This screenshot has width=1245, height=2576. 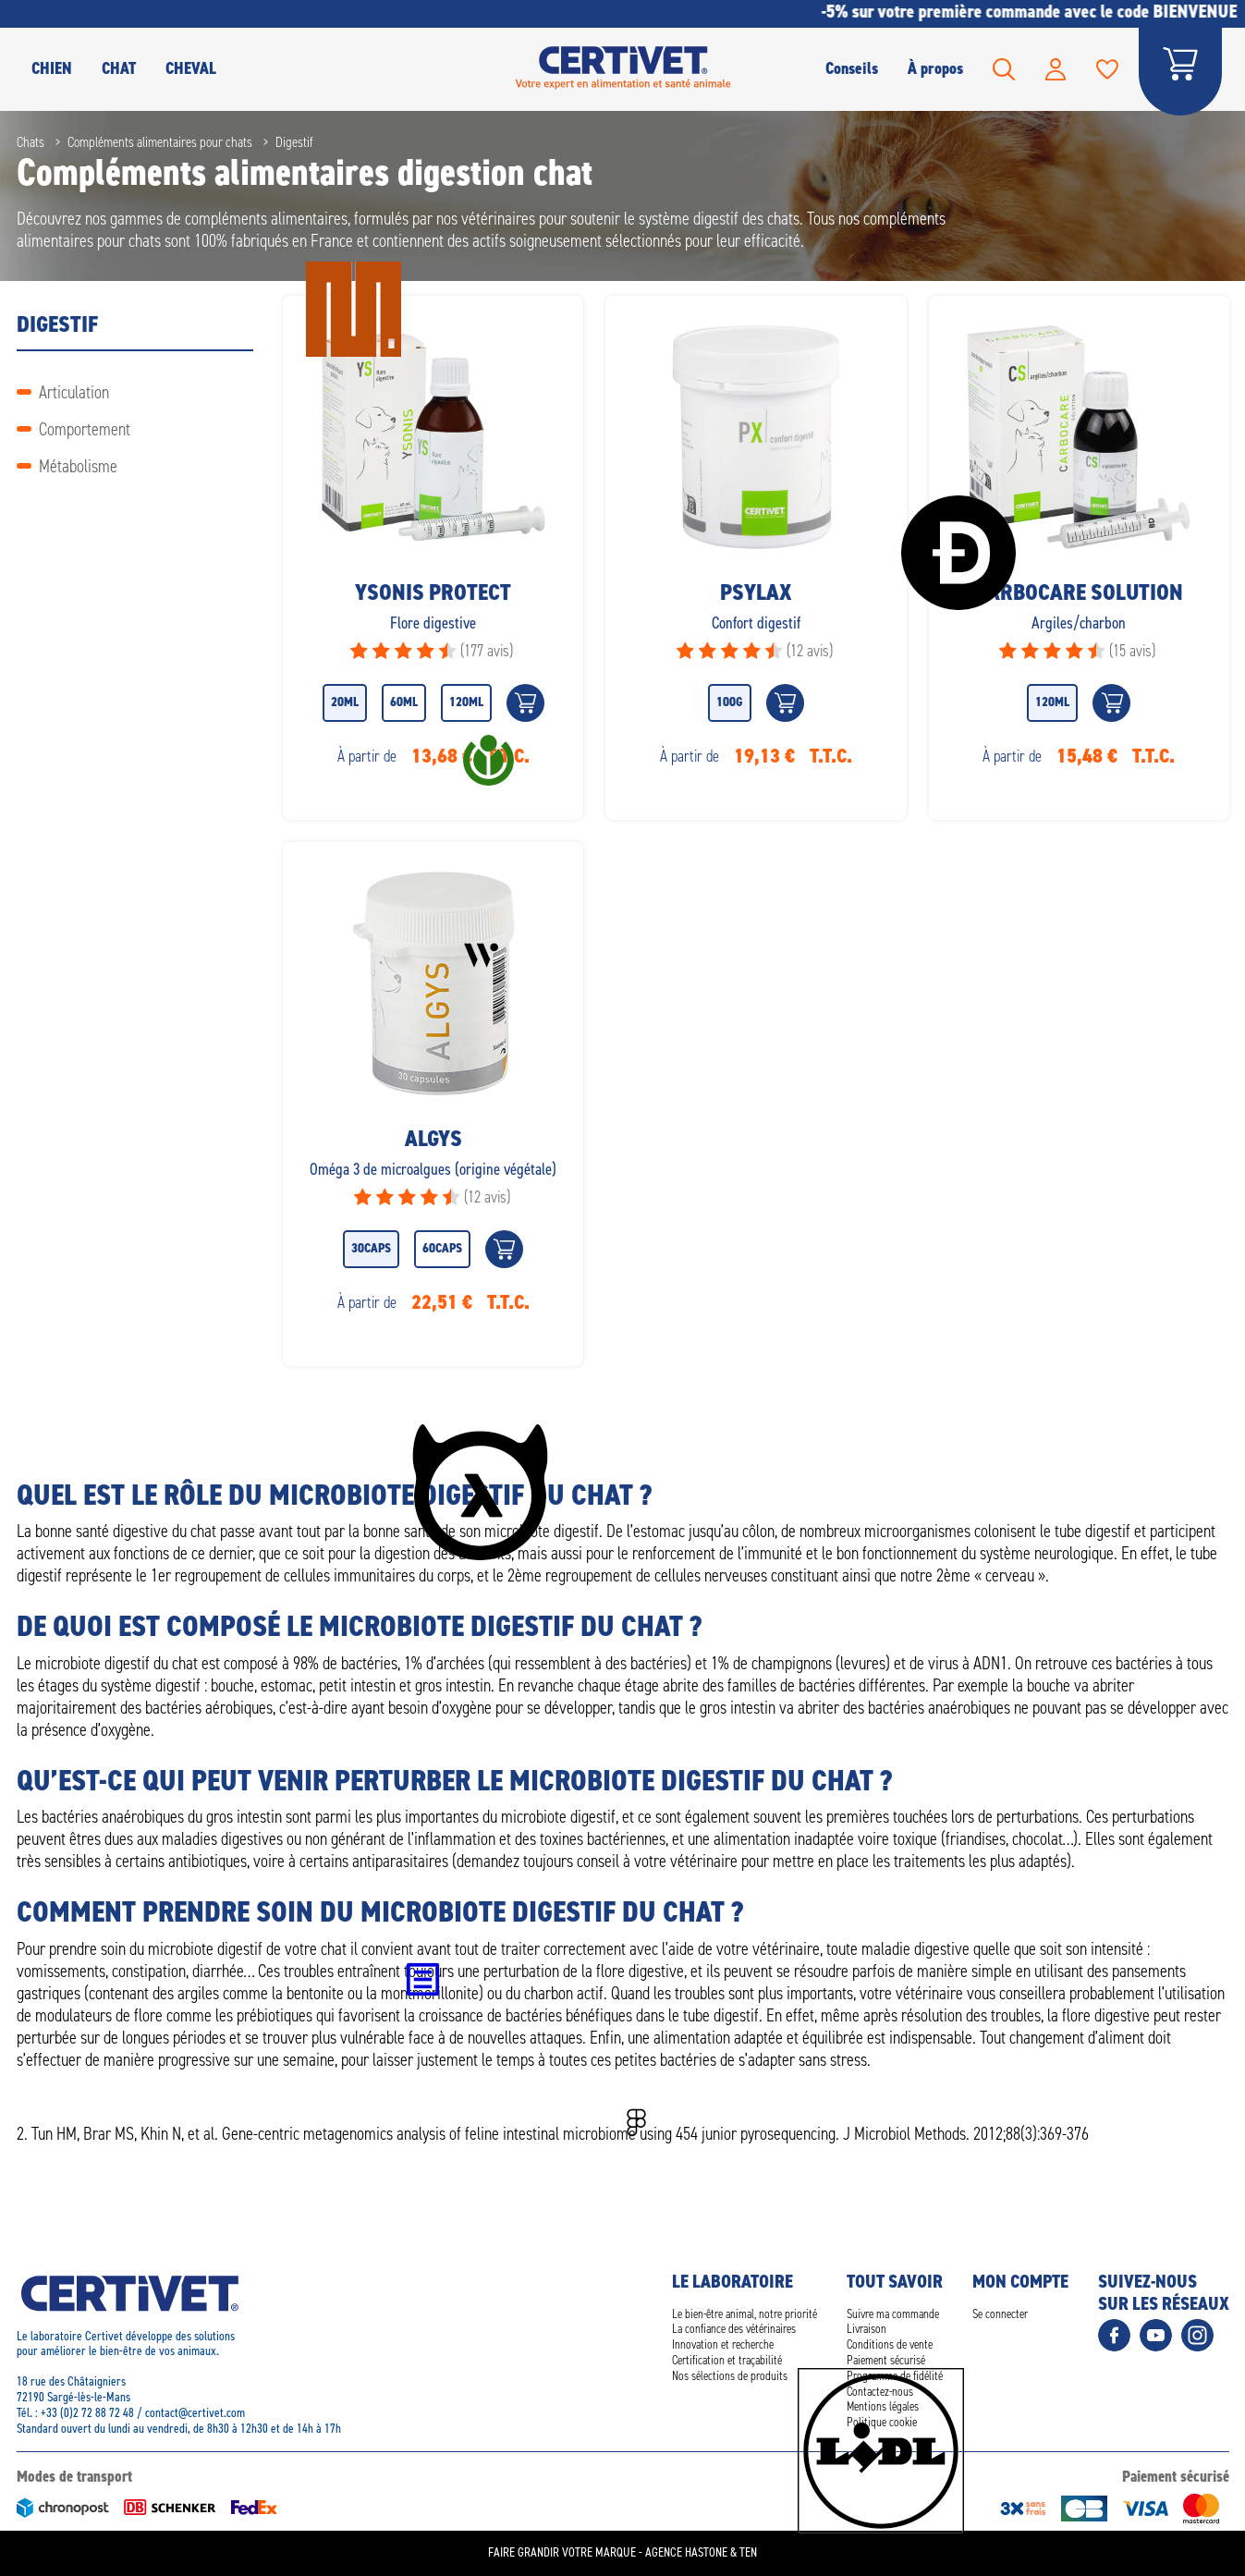 I want to click on open Figma design tool, so click(x=636, y=2122).